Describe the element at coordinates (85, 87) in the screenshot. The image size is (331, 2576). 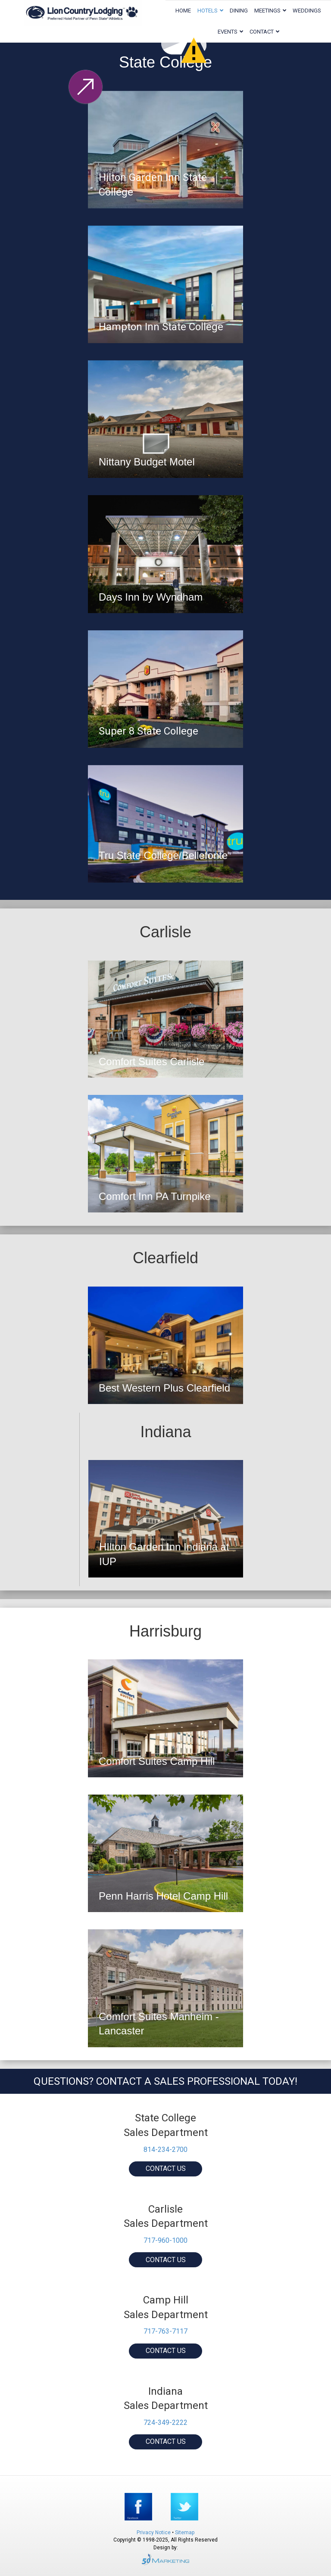
I see `indicates a symbolic link or shortcut to another file` at that location.